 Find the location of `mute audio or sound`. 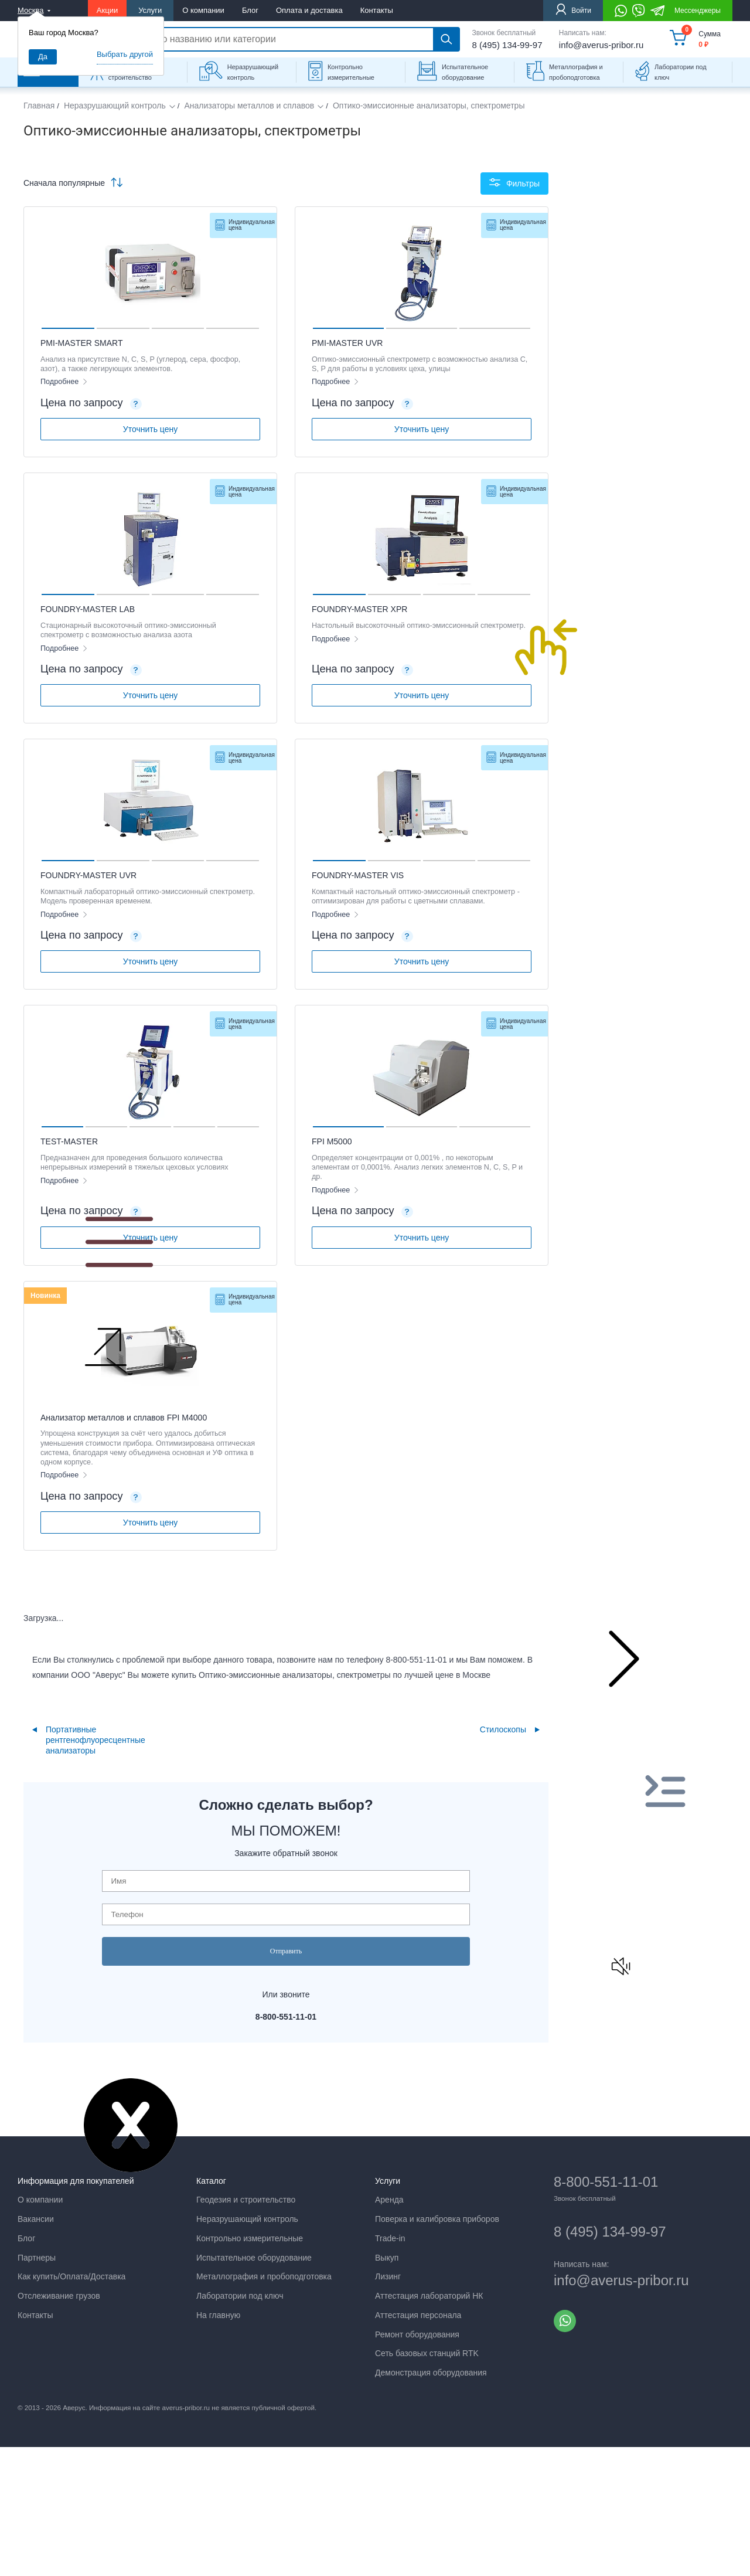

mute audio or sound is located at coordinates (621, 1966).